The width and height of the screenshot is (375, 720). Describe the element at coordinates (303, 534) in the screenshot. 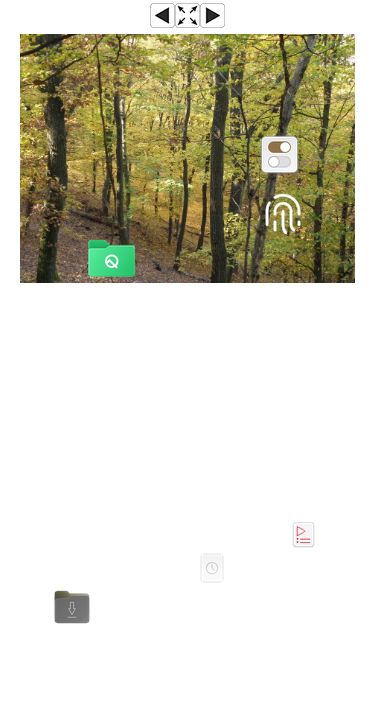

I see `an mpegurl audio playlist file` at that location.